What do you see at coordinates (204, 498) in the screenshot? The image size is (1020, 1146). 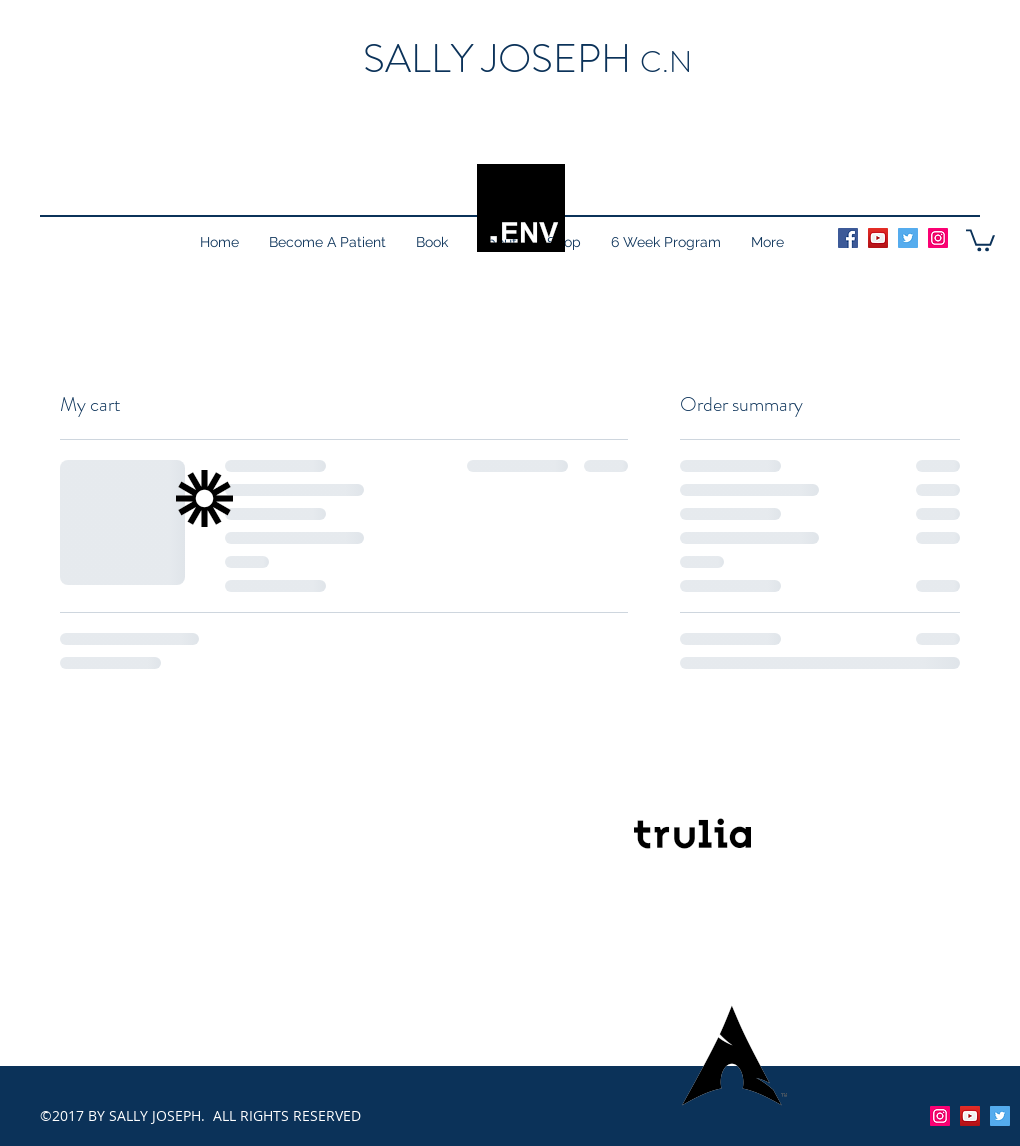 I see `open loom video messaging app` at bounding box center [204, 498].